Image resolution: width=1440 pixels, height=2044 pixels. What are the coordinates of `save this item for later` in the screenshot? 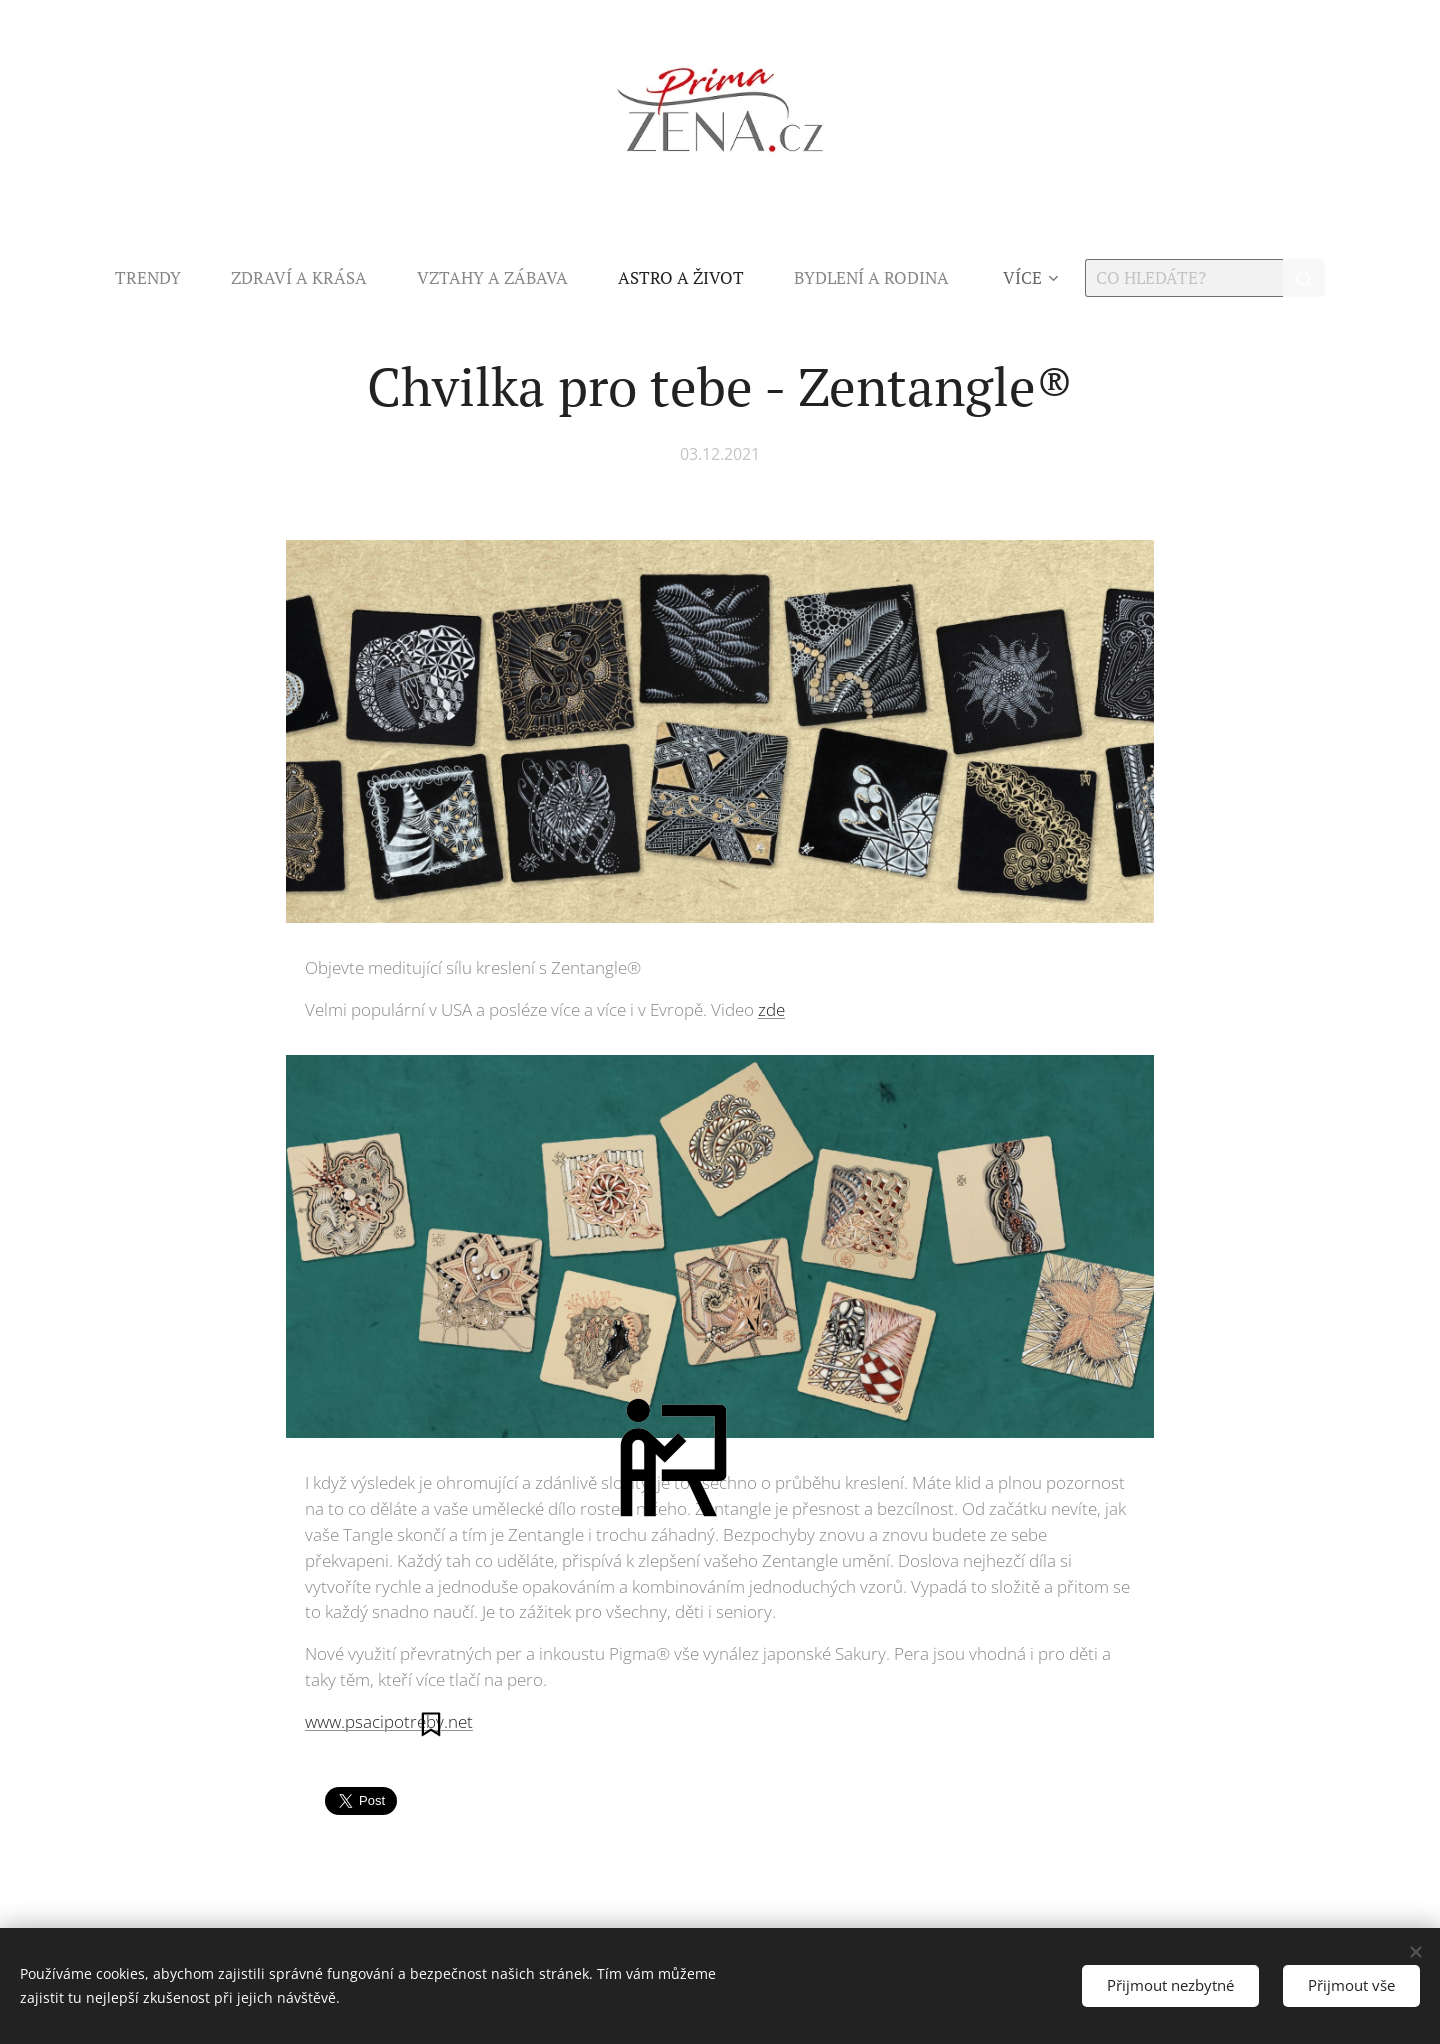 It's located at (431, 1724).